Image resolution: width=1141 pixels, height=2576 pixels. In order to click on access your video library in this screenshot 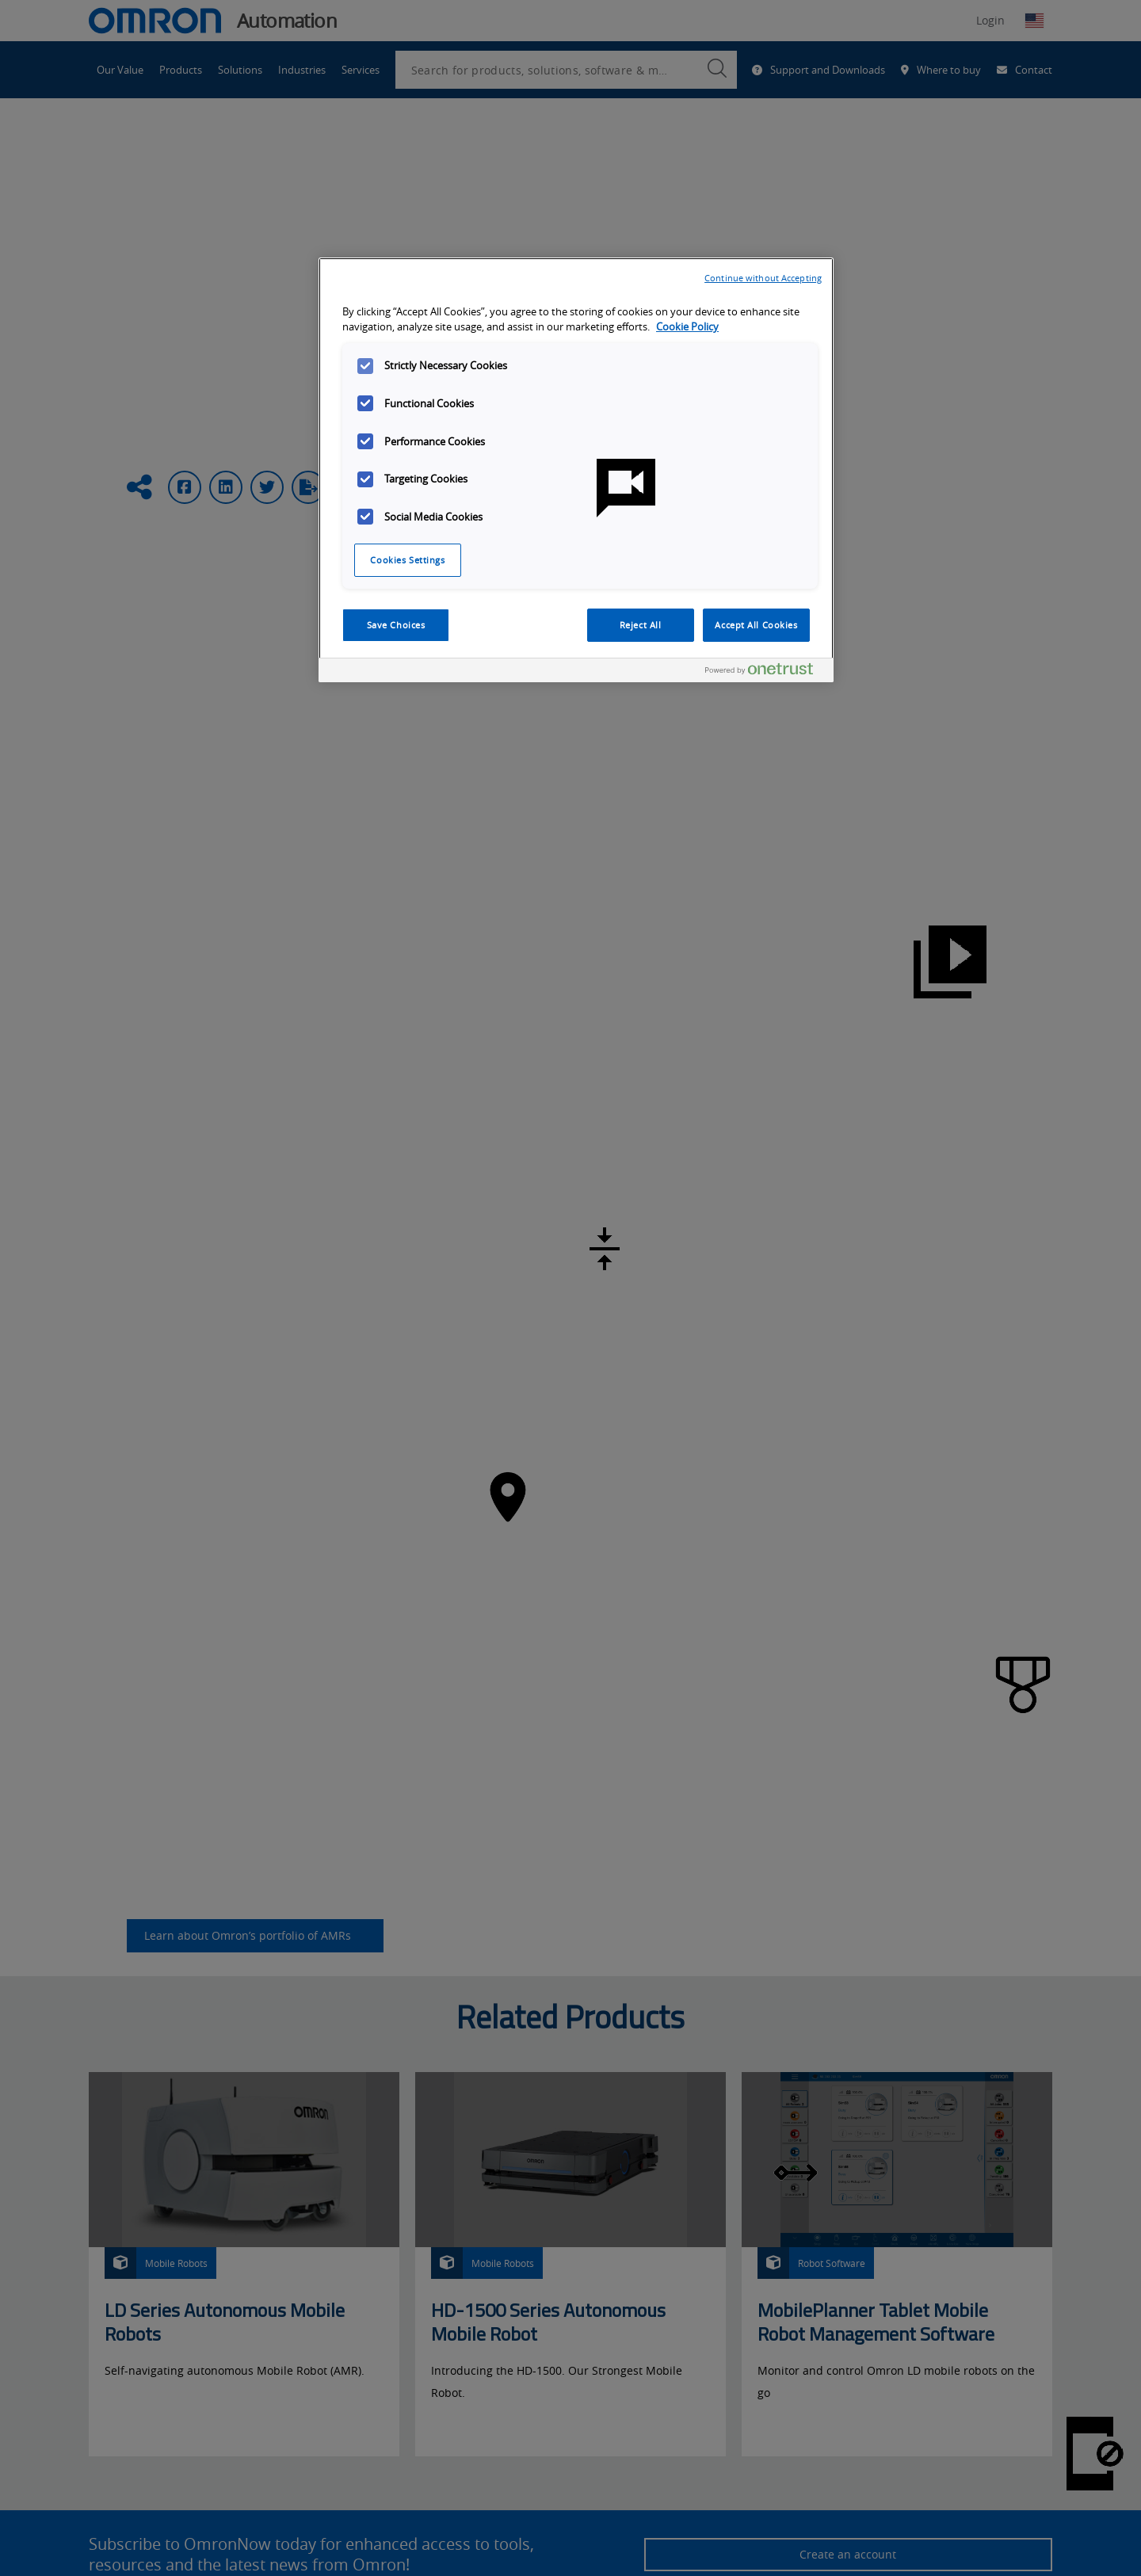, I will do `click(950, 962)`.